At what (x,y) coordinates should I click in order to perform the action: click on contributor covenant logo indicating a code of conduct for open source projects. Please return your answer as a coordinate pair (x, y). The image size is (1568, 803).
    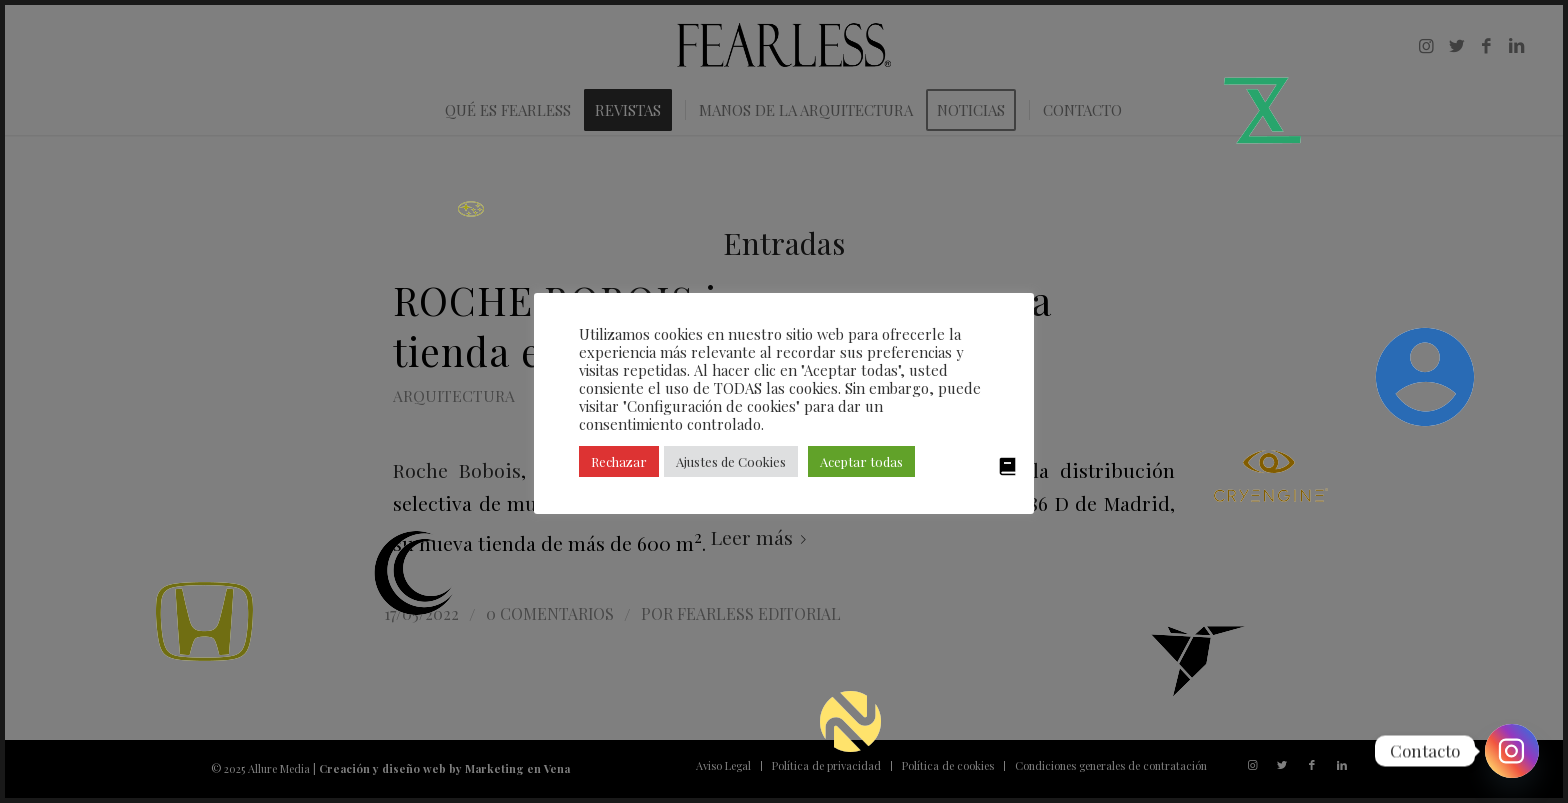
    Looking at the image, I should click on (414, 573).